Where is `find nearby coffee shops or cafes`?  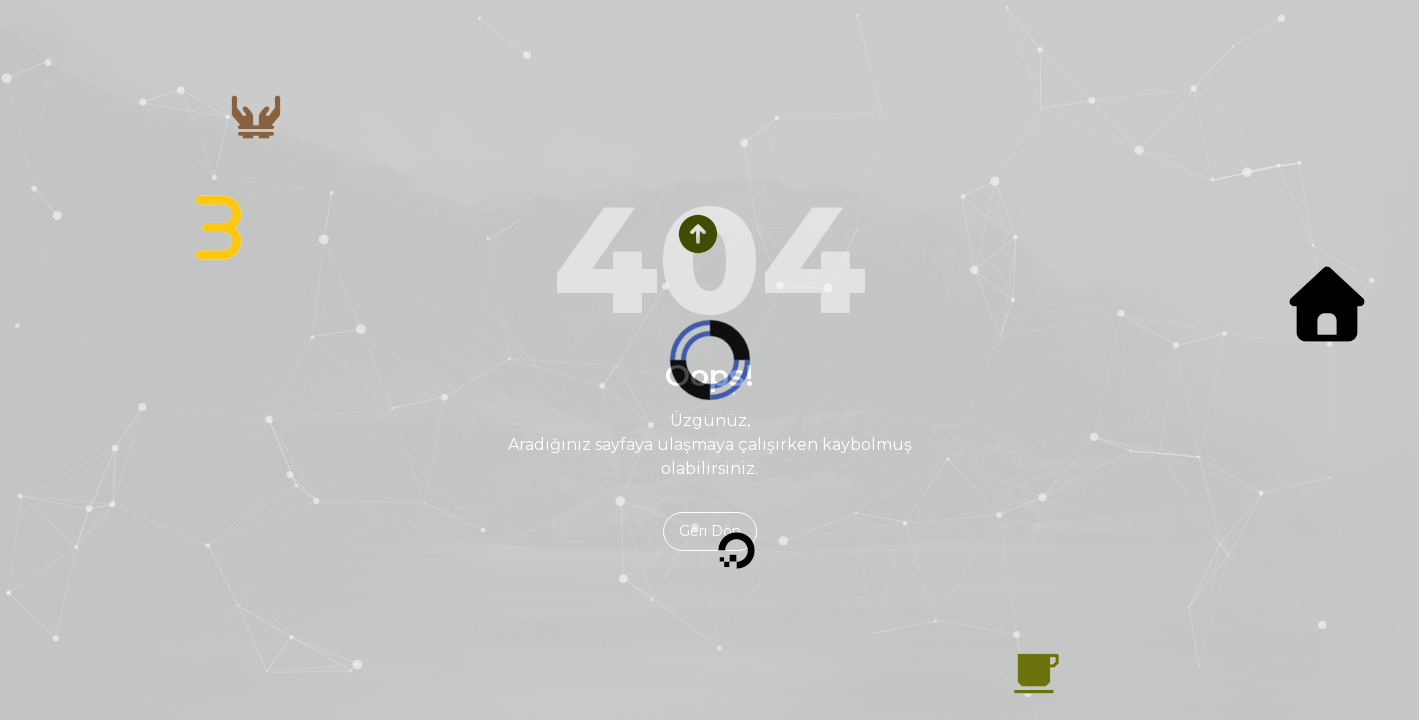 find nearby coffee shops or cafes is located at coordinates (1036, 674).